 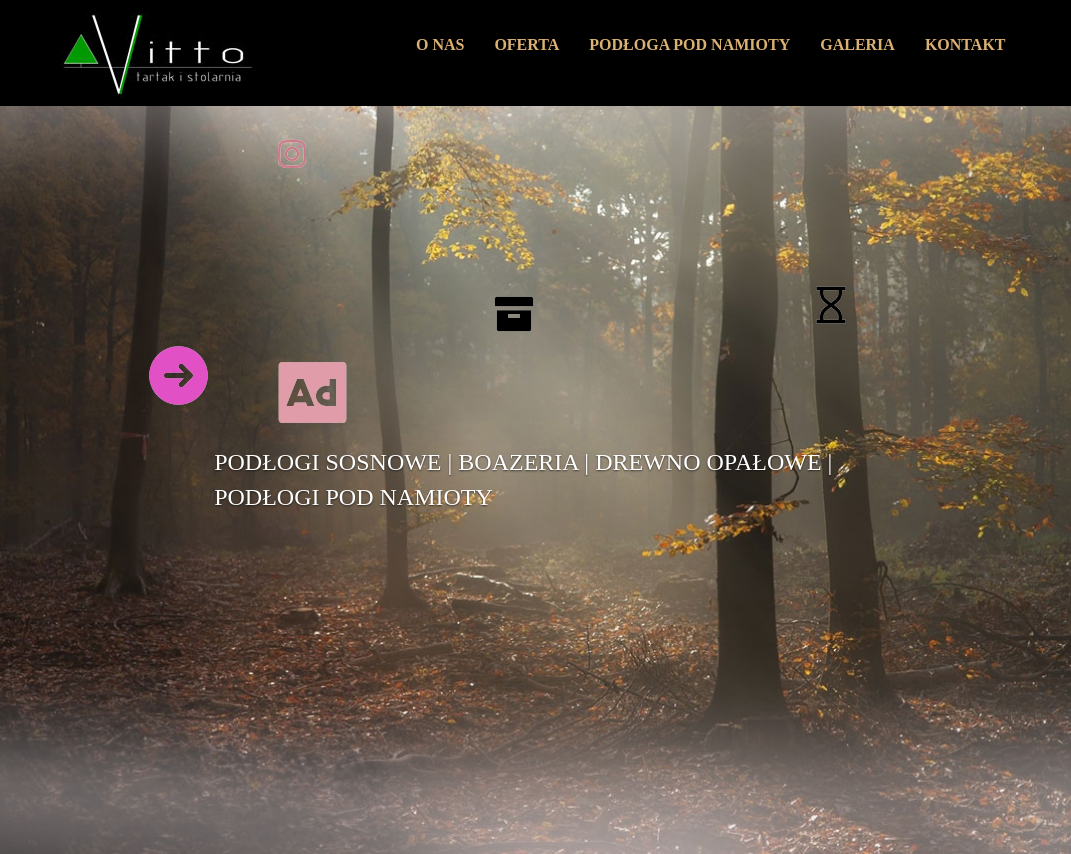 I want to click on archive this item, so click(x=514, y=314).